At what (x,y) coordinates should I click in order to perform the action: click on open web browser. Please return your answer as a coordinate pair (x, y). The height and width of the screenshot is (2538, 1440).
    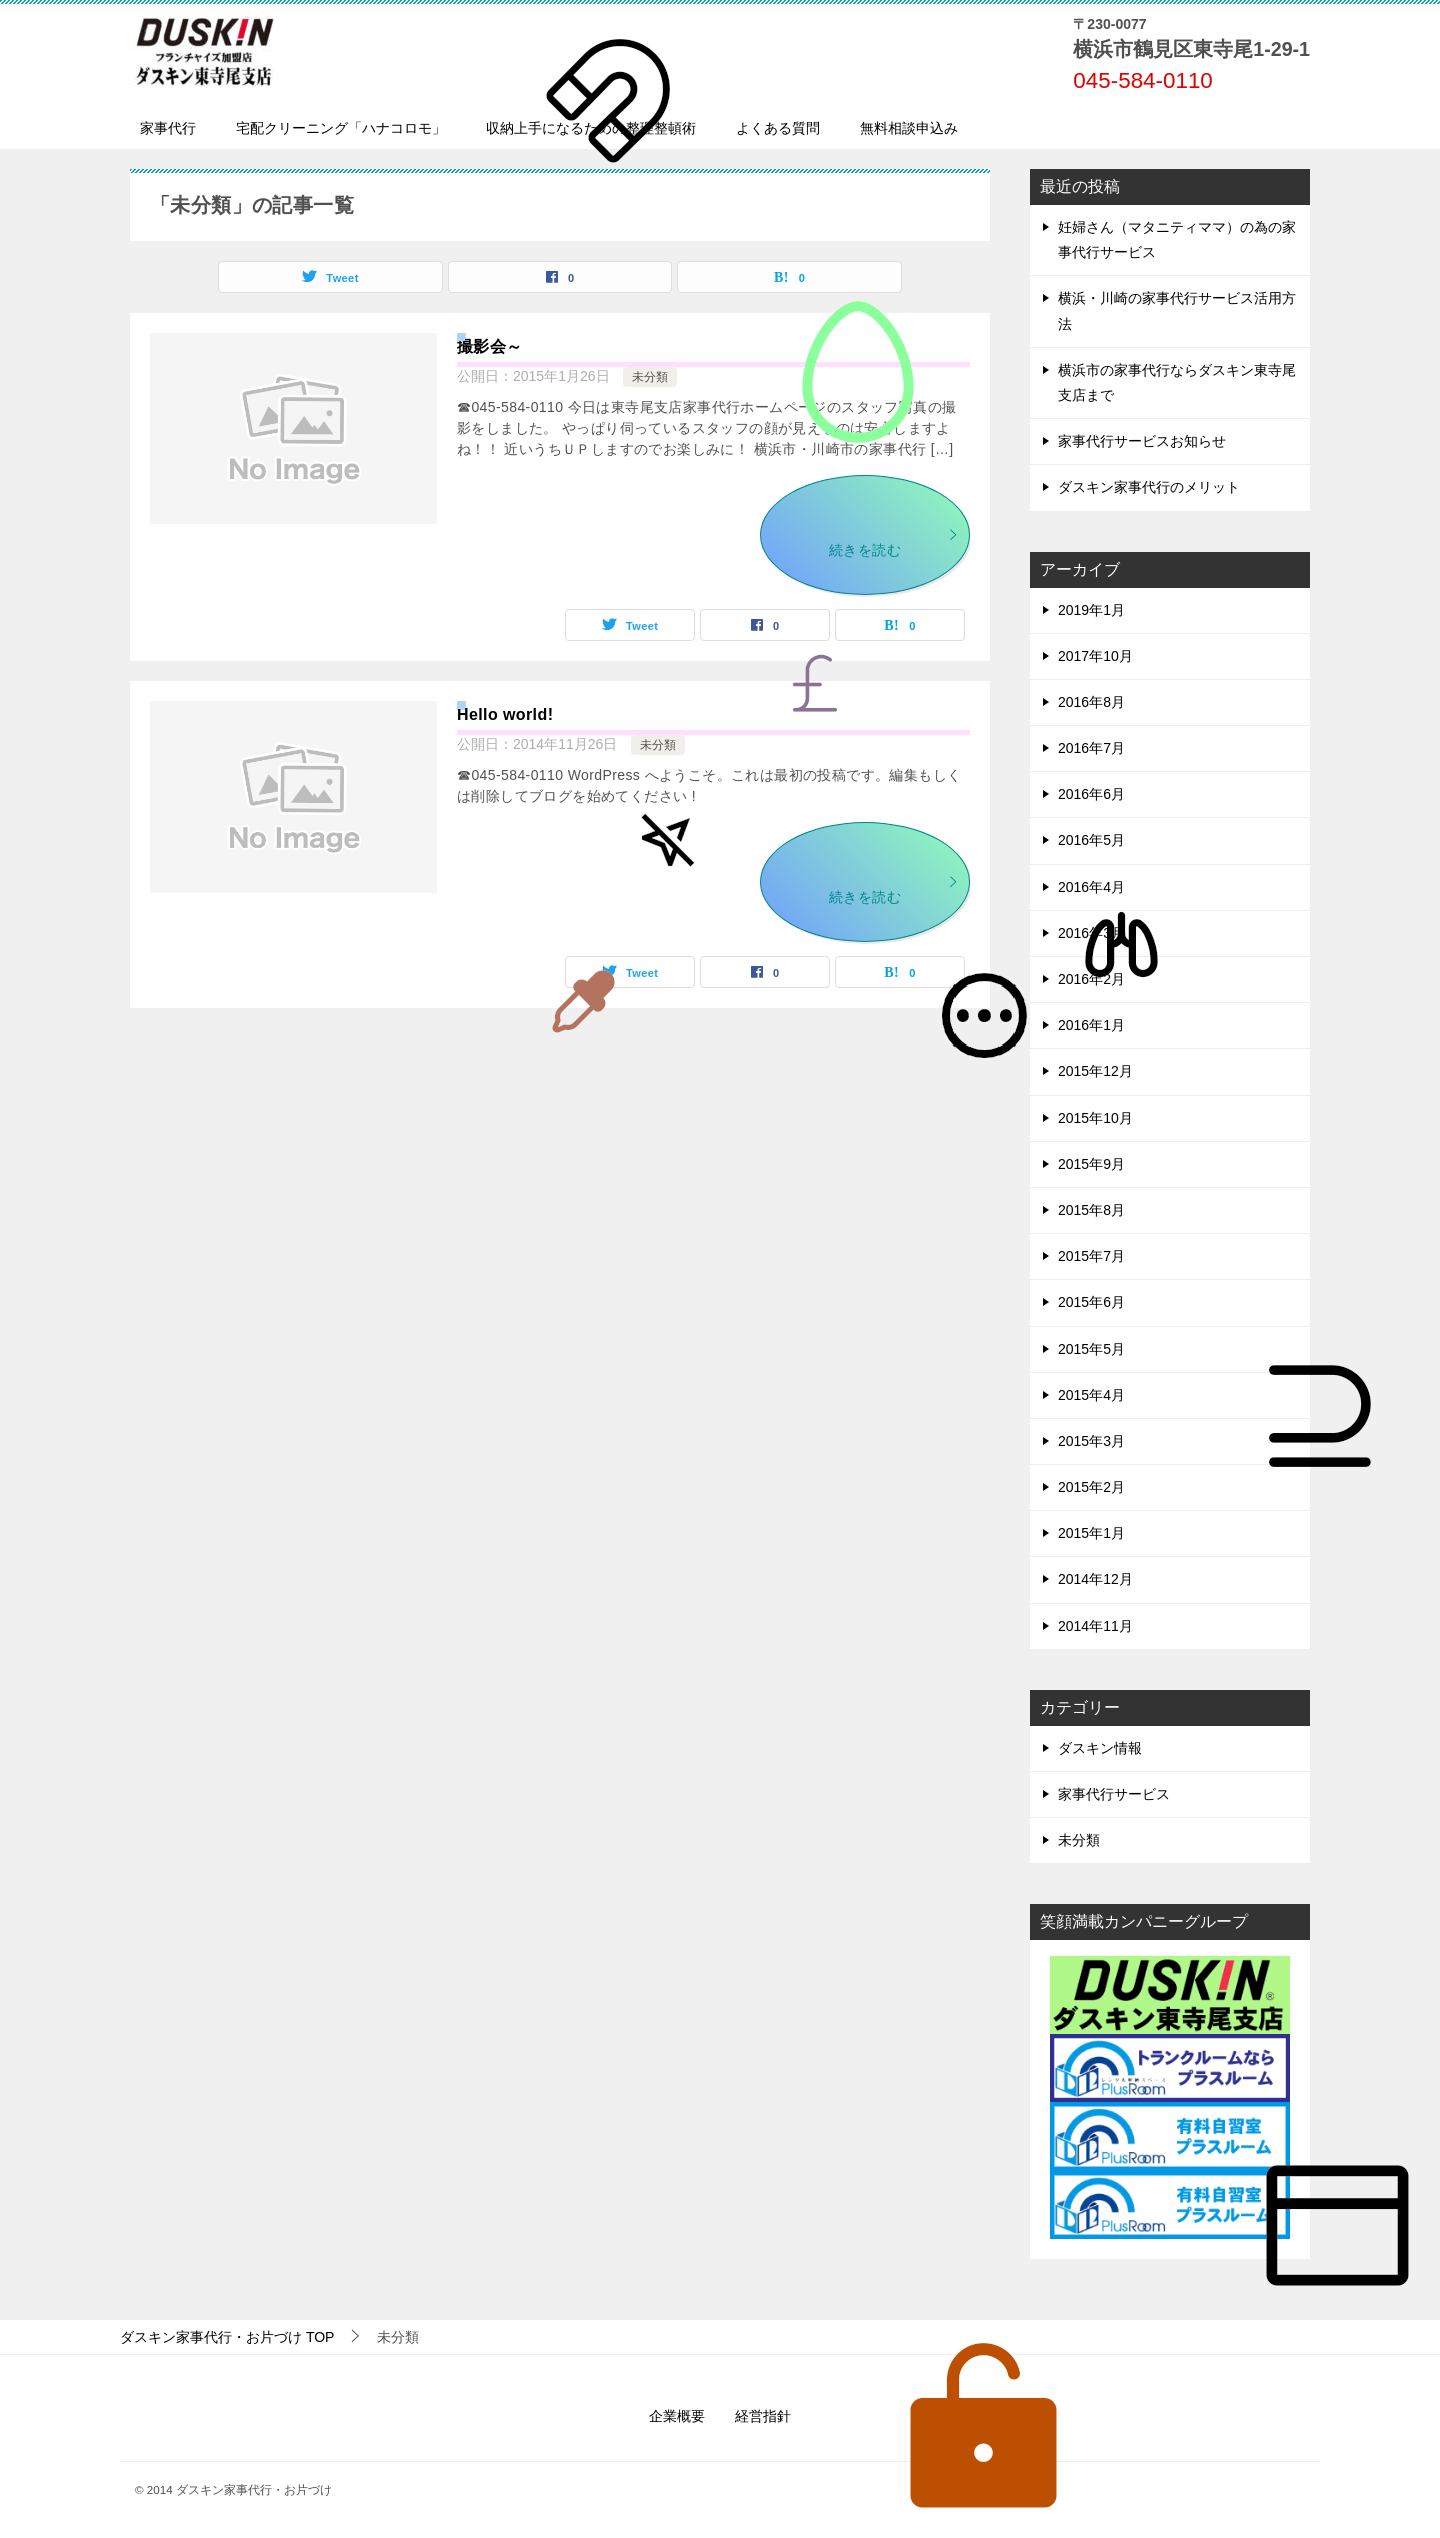
    Looking at the image, I should click on (1337, 2225).